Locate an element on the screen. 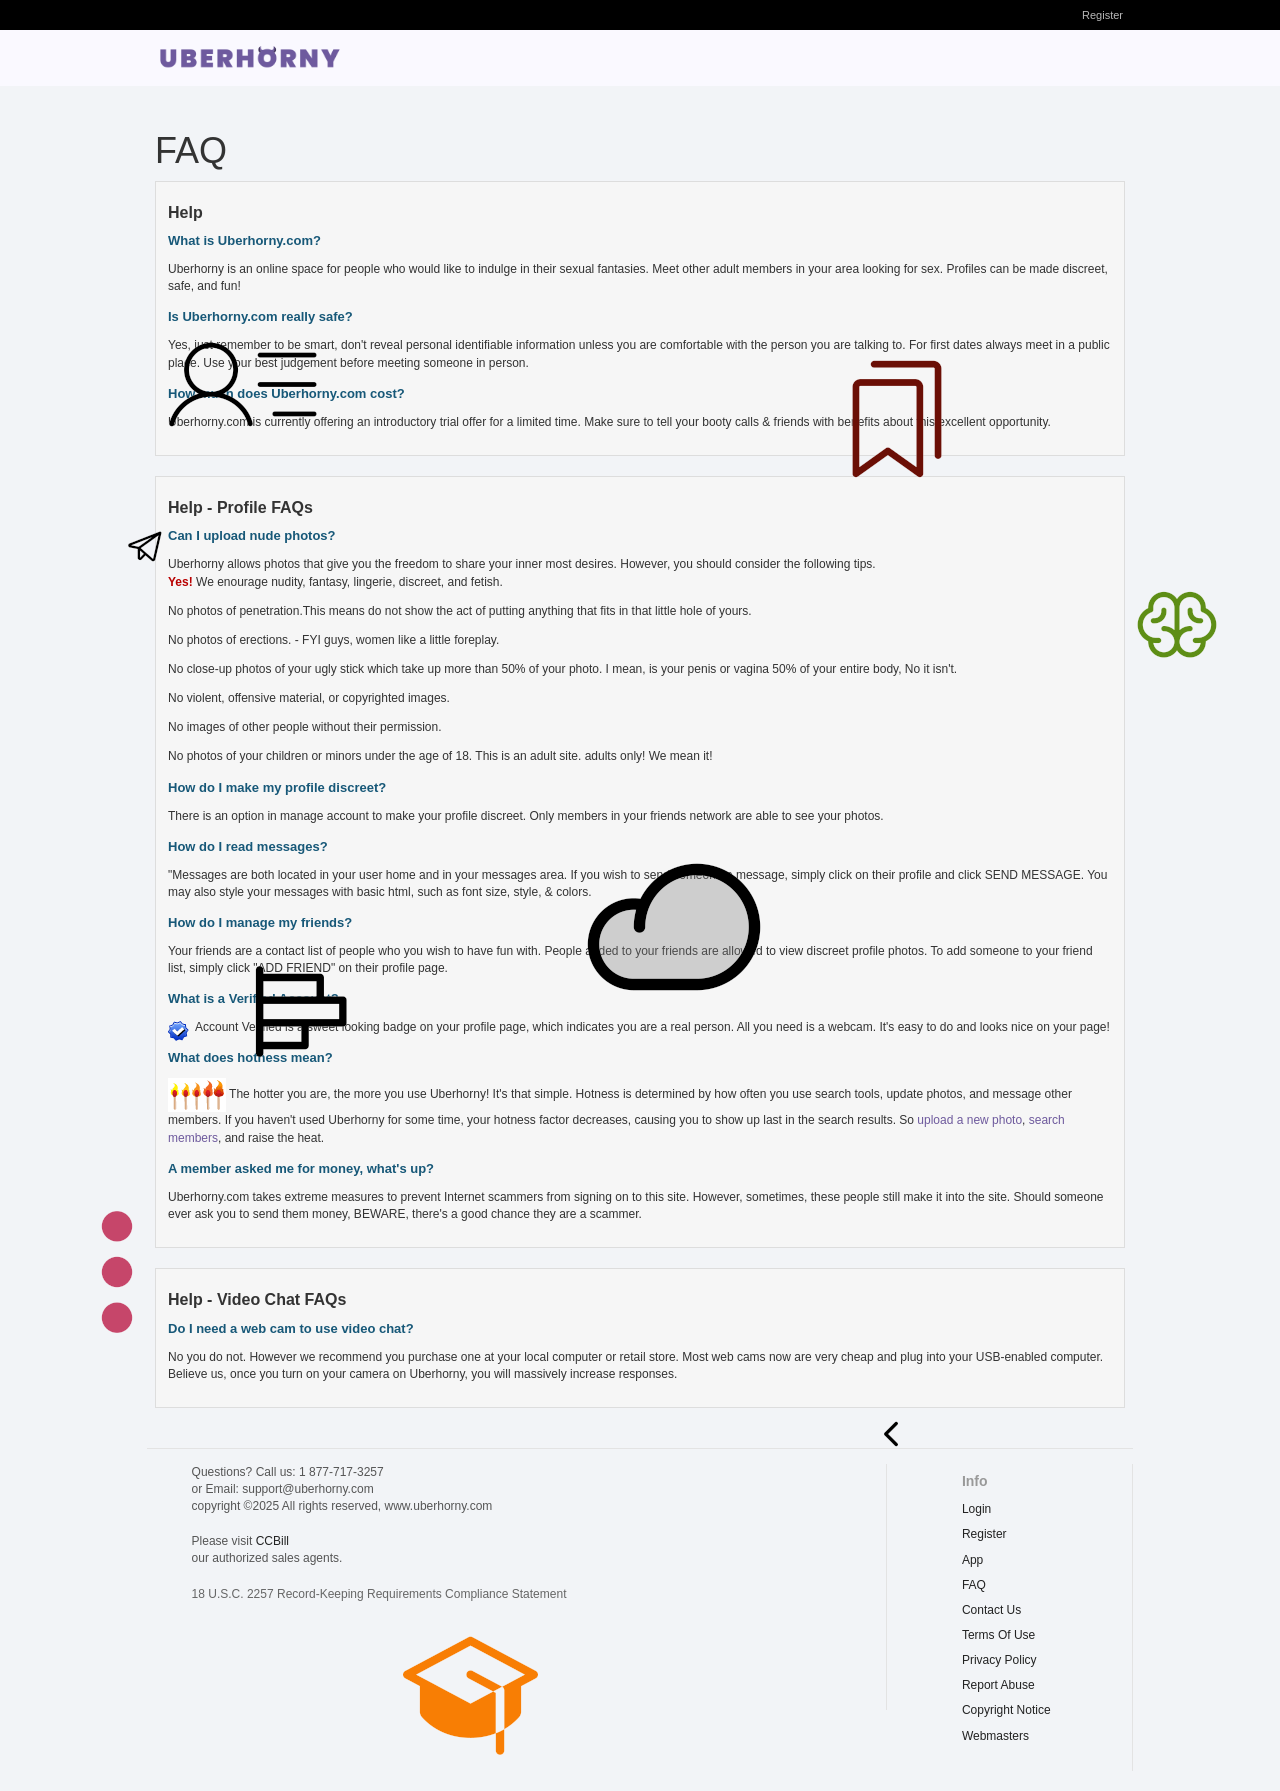 This screenshot has width=1280, height=1791. view user list or directory is located at coordinates (240, 384).